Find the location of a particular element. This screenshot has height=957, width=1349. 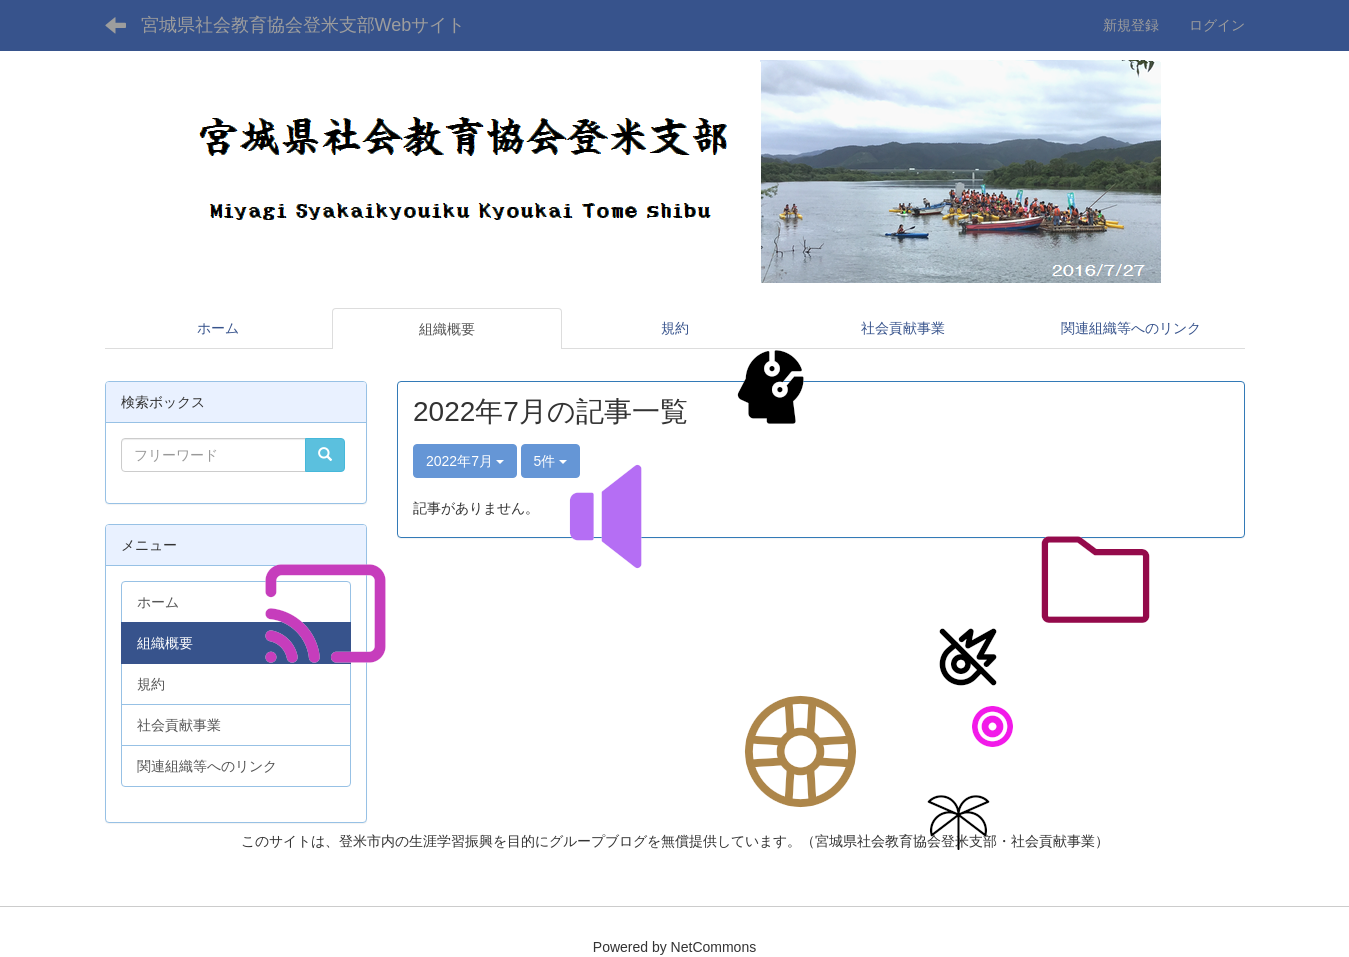

access help or support center is located at coordinates (800, 751).